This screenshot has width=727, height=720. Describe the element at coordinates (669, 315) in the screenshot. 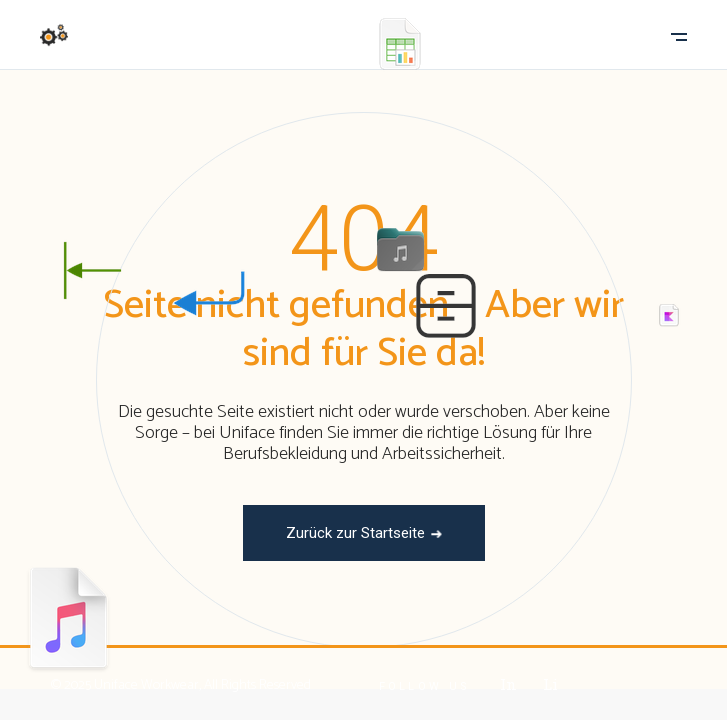

I see `a kotlin source code file` at that location.